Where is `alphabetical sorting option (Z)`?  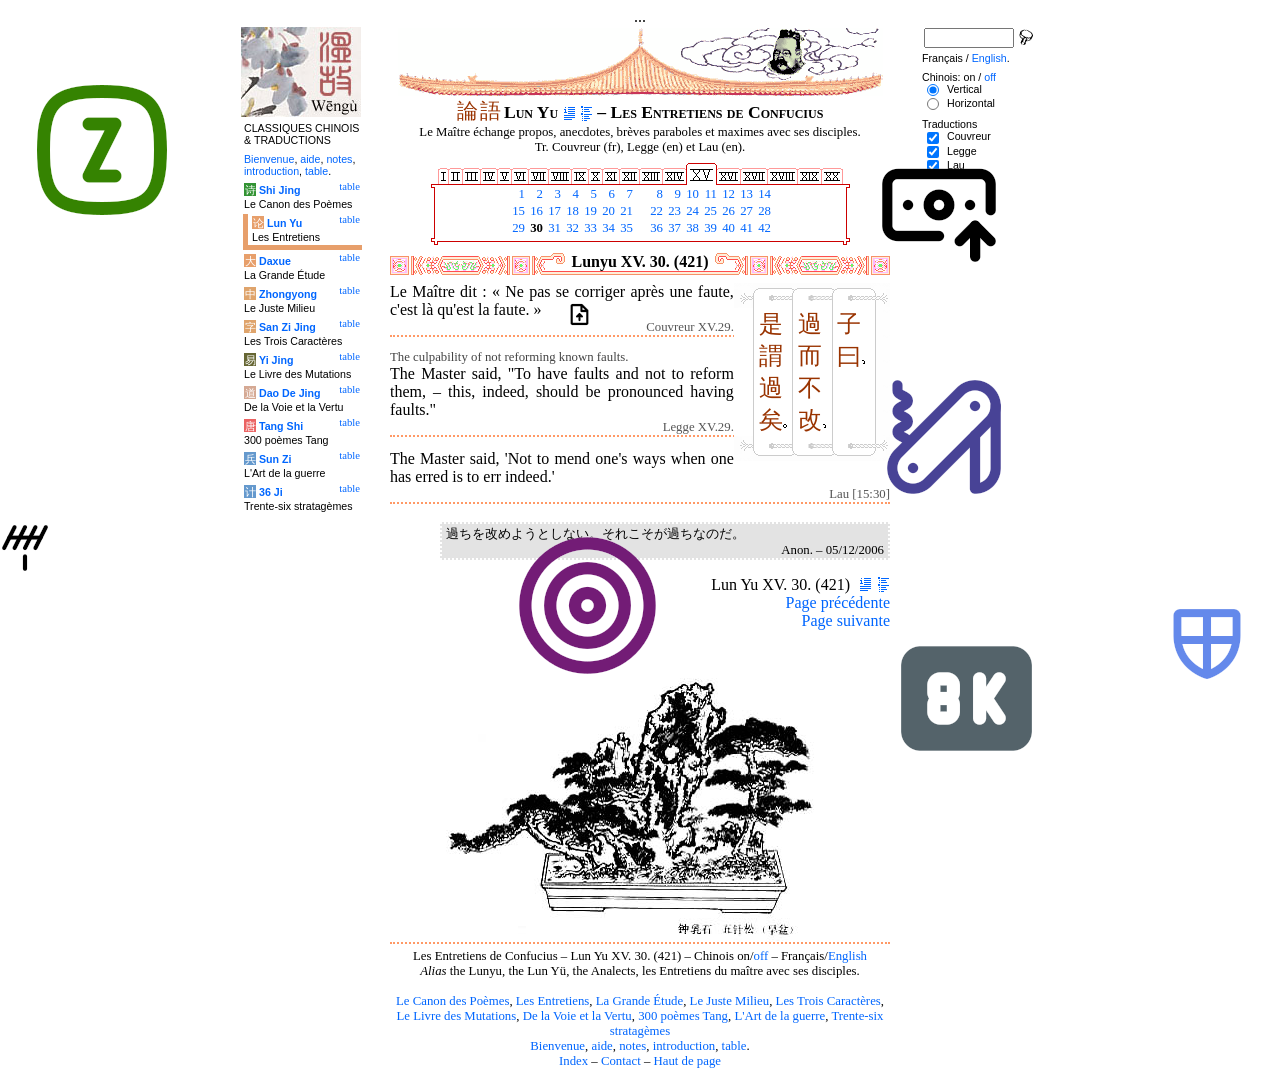
alphabetical sorting option (Z) is located at coordinates (102, 150).